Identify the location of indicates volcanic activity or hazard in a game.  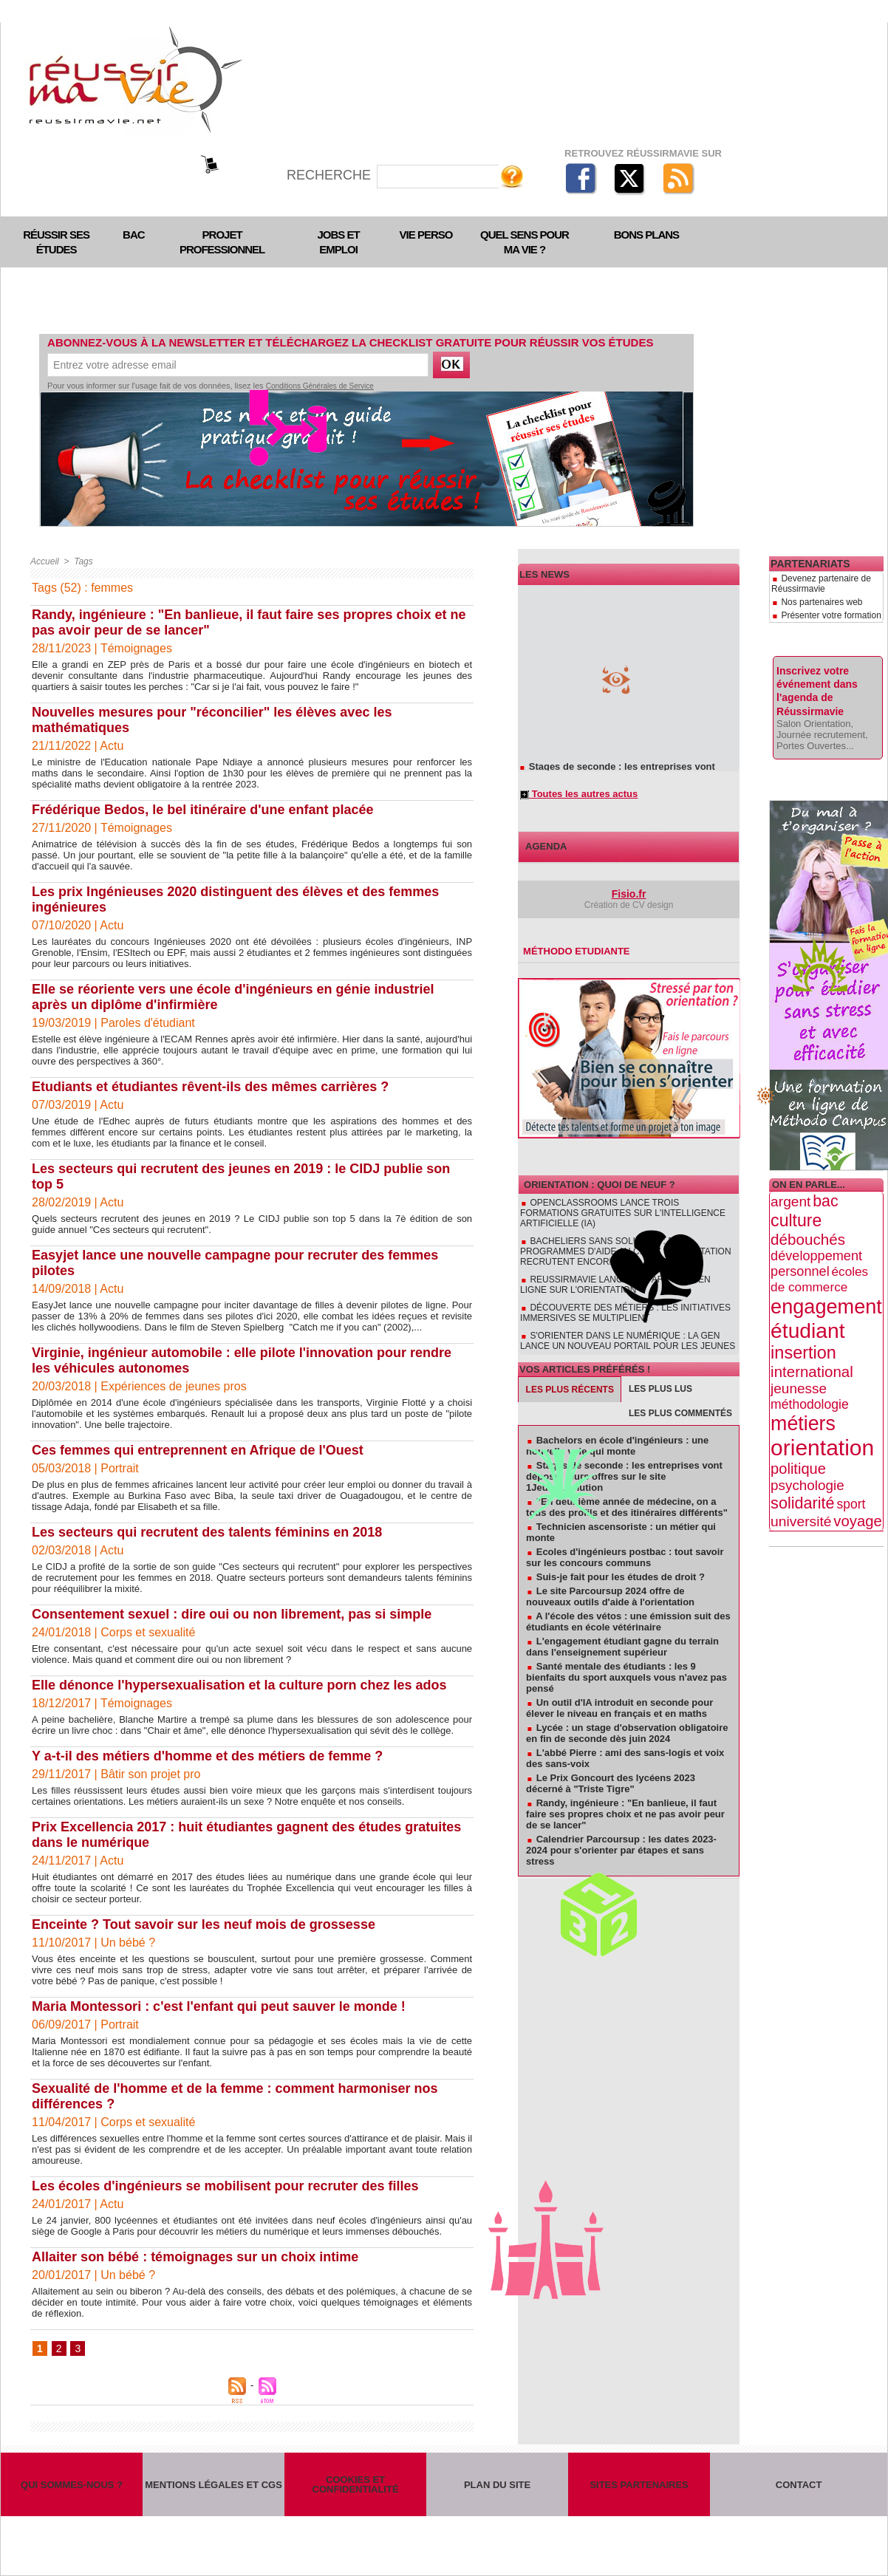
(562, 1484).